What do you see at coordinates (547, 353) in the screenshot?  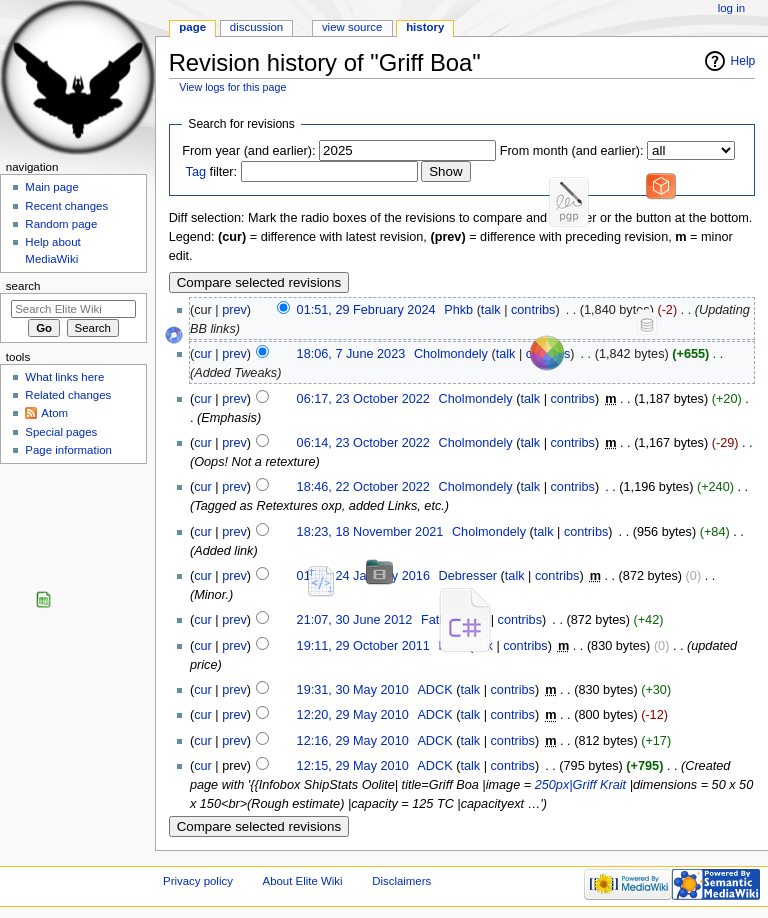 I see `open color management settings` at bounding box center [547, 353].